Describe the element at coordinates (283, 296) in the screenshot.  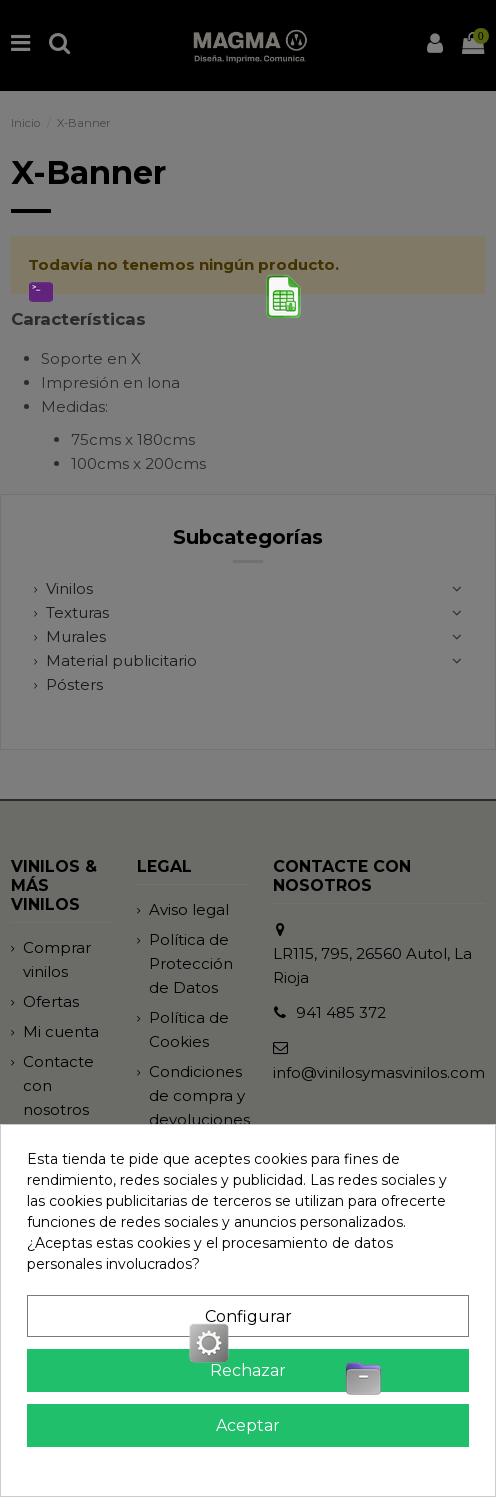
I see `open a spreadsheet template file` at that location.